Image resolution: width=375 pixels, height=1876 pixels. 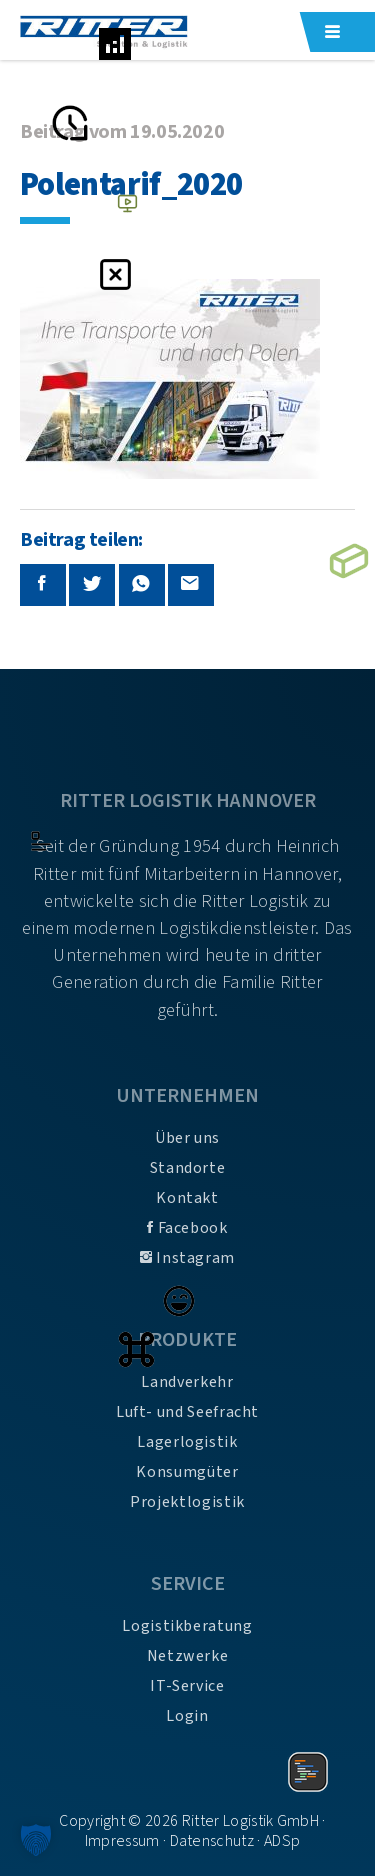 What do you see at coordinates (349, 559) in the screenshot?
I see `view 3D object or model` at bounding box center [349, 559].